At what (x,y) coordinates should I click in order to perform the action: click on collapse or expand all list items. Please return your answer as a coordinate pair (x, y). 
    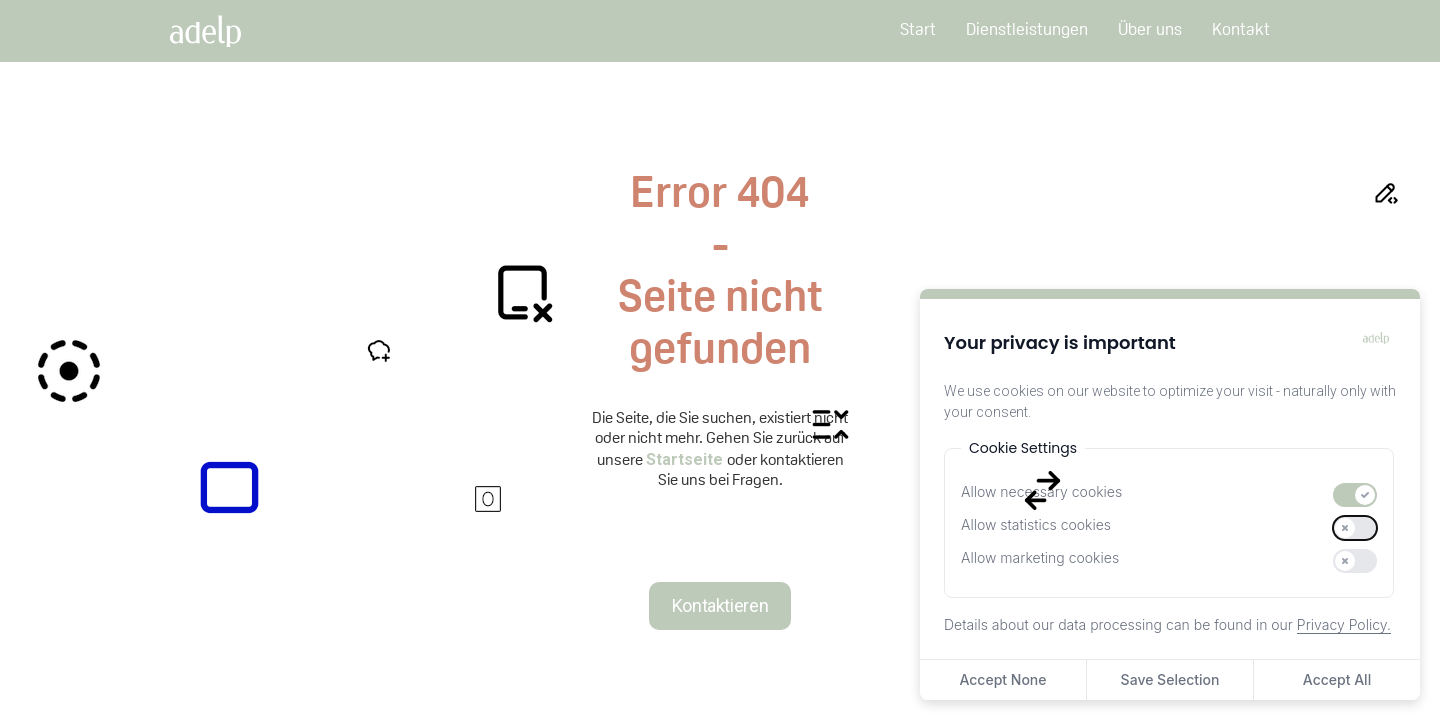
    Looking at the image, I should click on (830, 424).